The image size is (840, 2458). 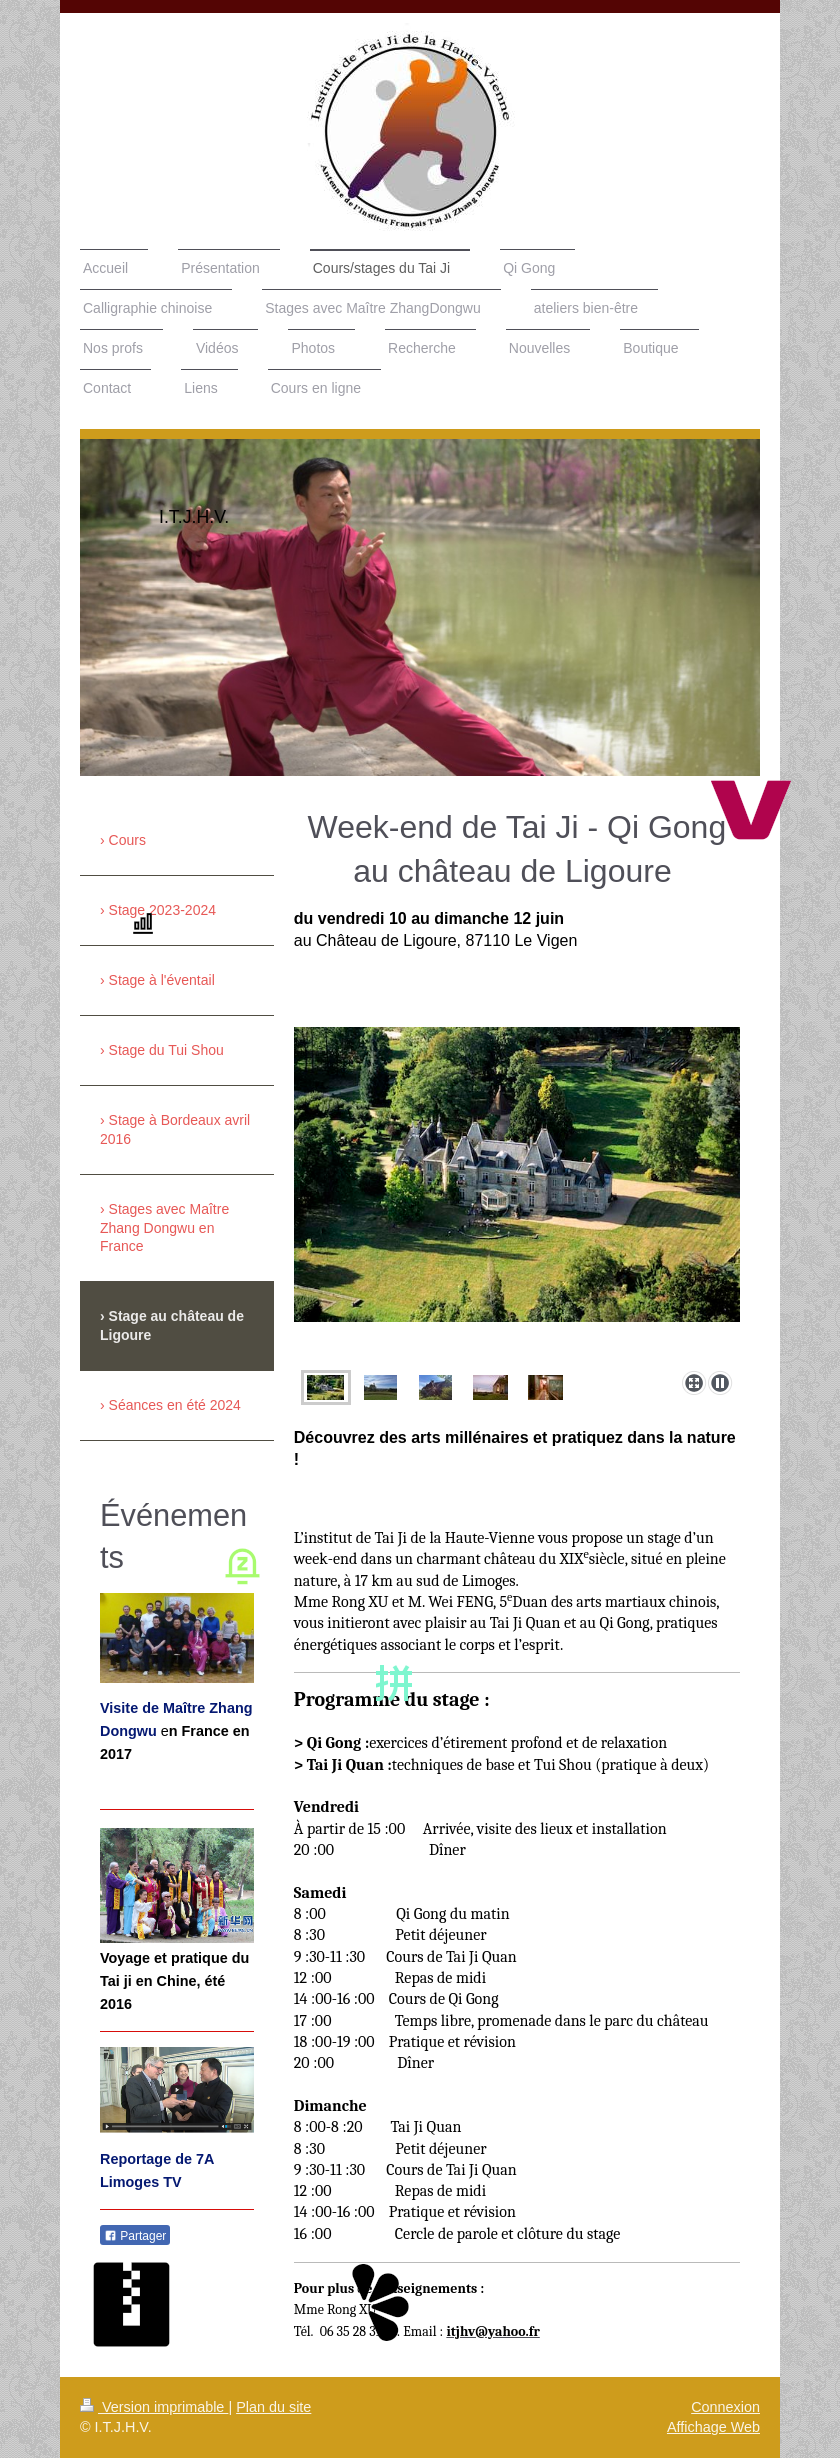 What do you see at coordinates (142, 923) in the screenshot?
I see `open numbers spreadsheet app` at bounding box center [142, 923].